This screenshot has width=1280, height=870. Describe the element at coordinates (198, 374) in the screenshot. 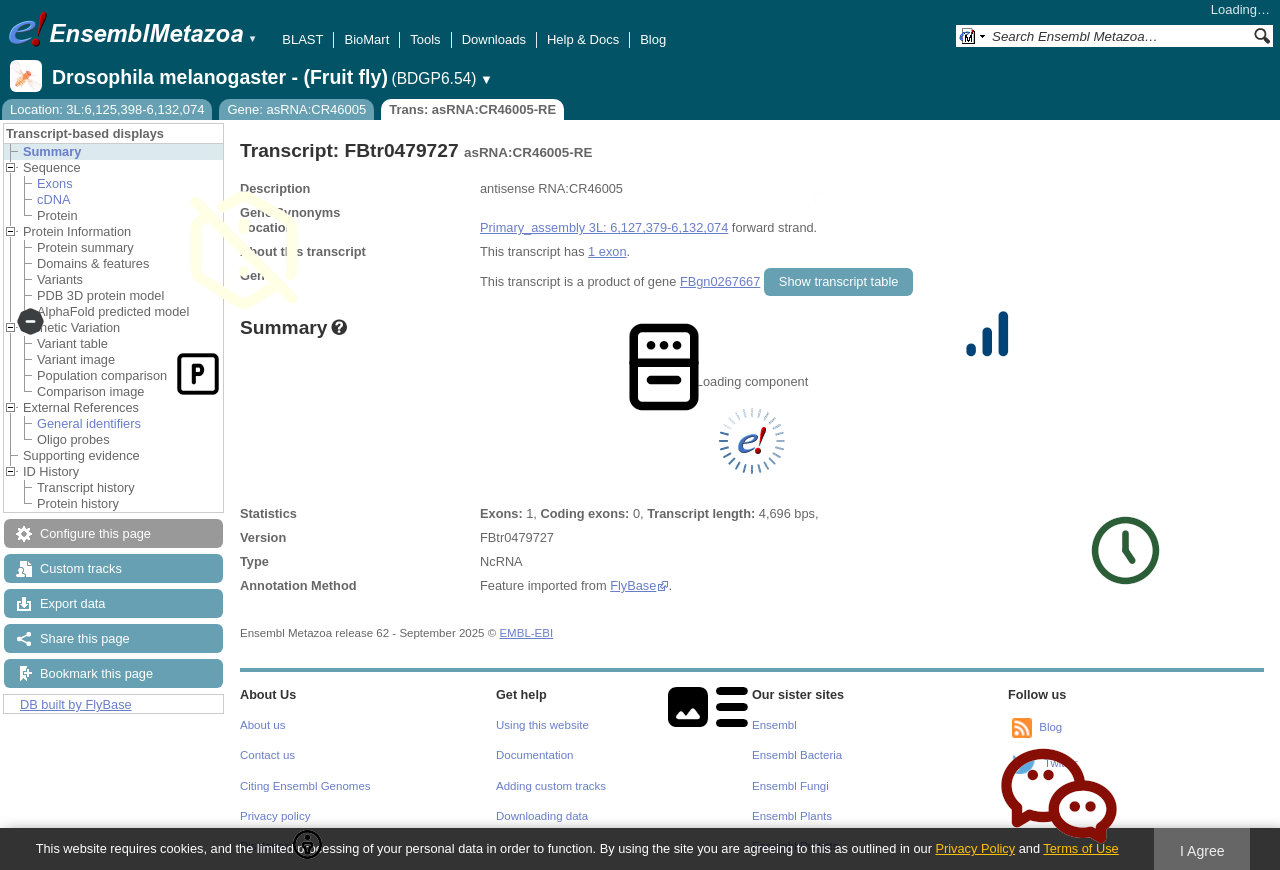

I see `find nearby parking locations` at that location.